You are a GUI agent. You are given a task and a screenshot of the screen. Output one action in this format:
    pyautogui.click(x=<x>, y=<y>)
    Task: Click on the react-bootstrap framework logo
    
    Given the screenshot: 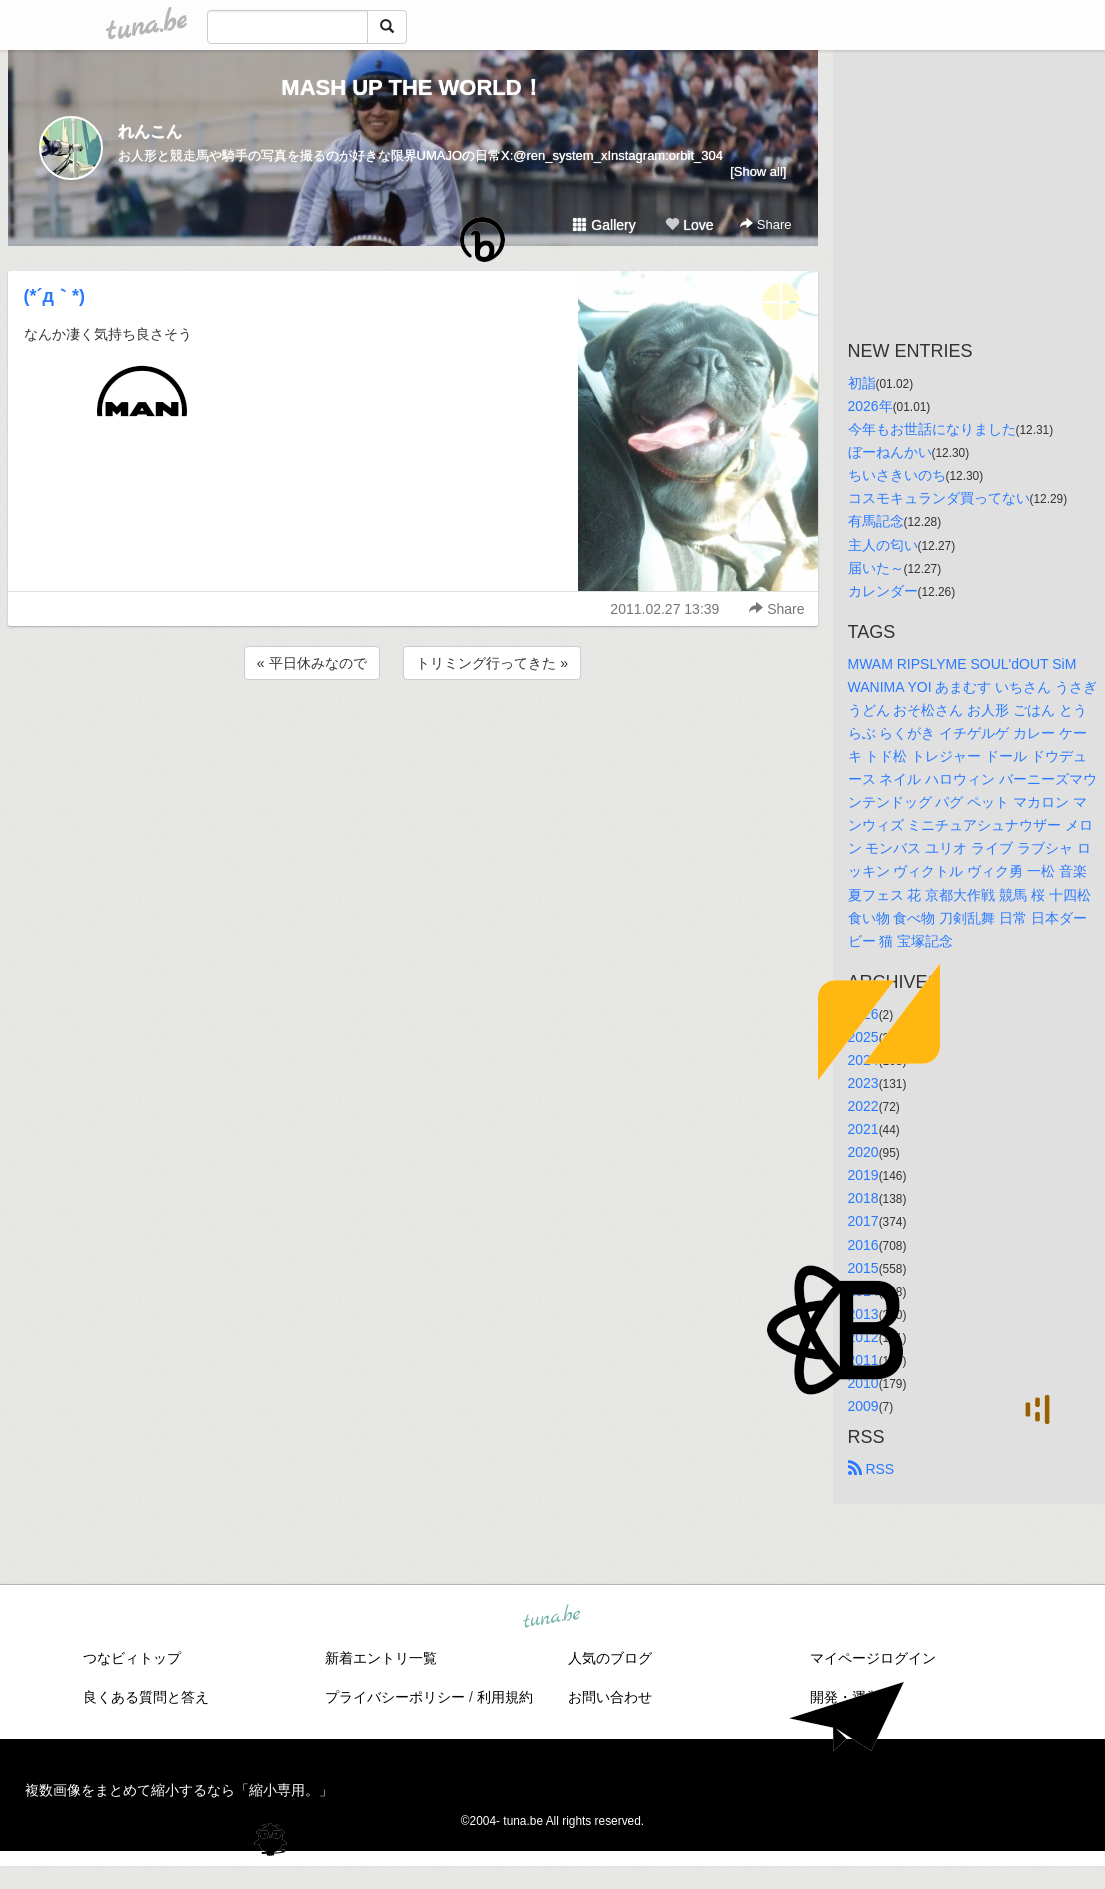 What is the action you would take?
    pyautogui.click(x=835, y=1330)
    